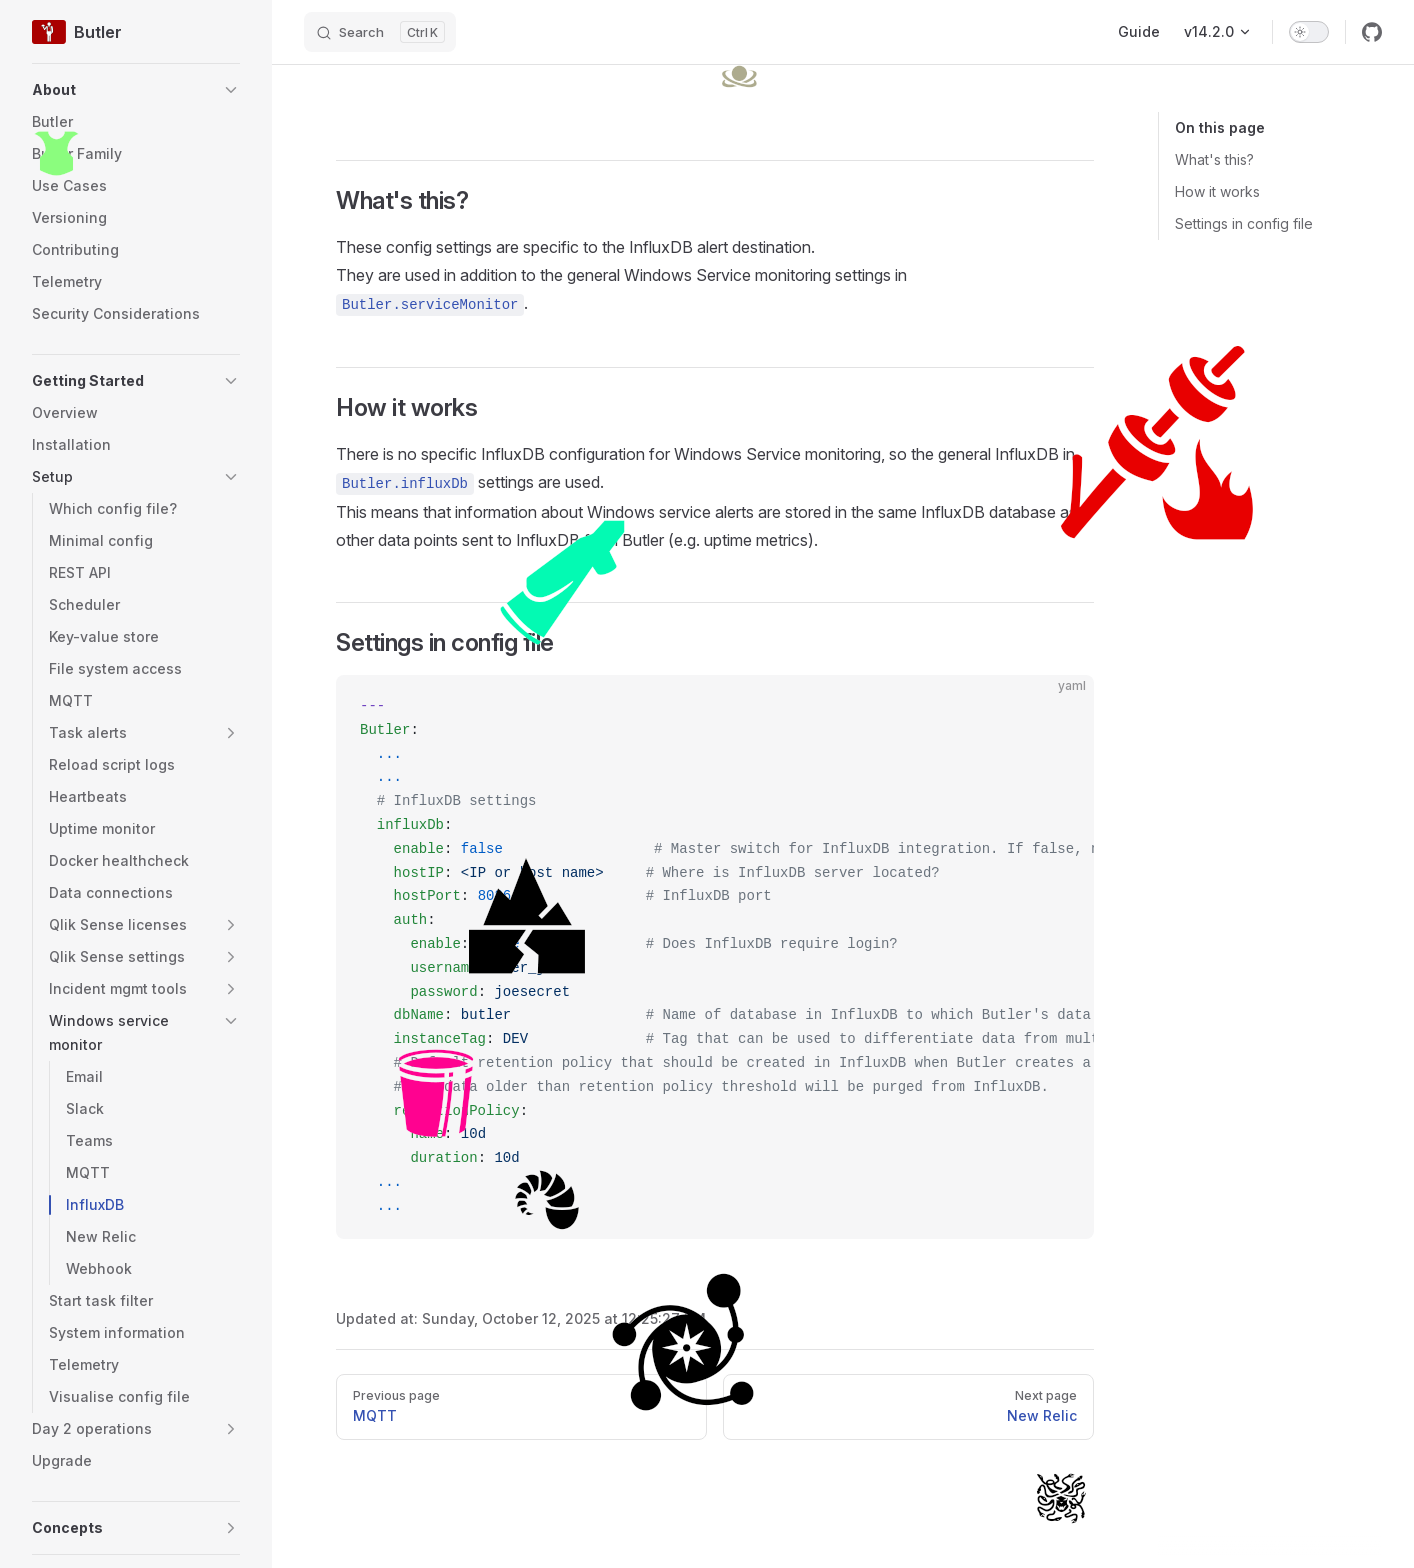  What do you see at coordinates (436, 1079) in the screenshot?
I see `empty trash or recycle bin` at bounding box center [436, 1079].